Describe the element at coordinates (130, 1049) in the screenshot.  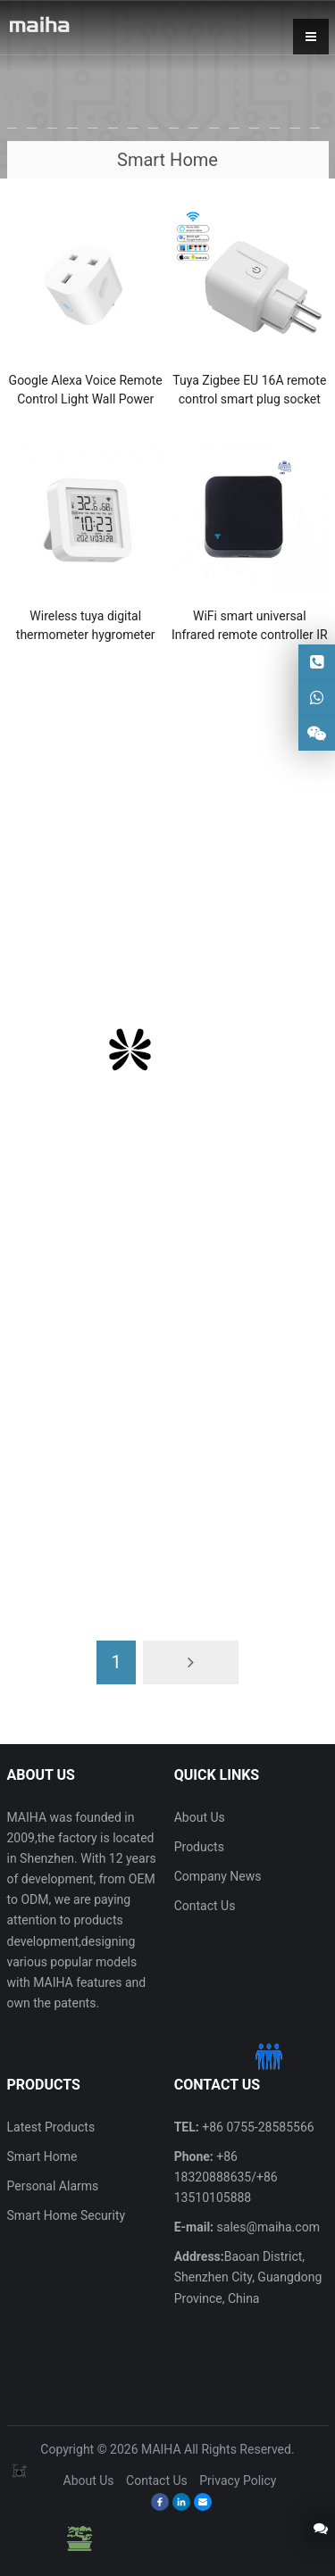
I see `equip fairy wings accessory` at that location.